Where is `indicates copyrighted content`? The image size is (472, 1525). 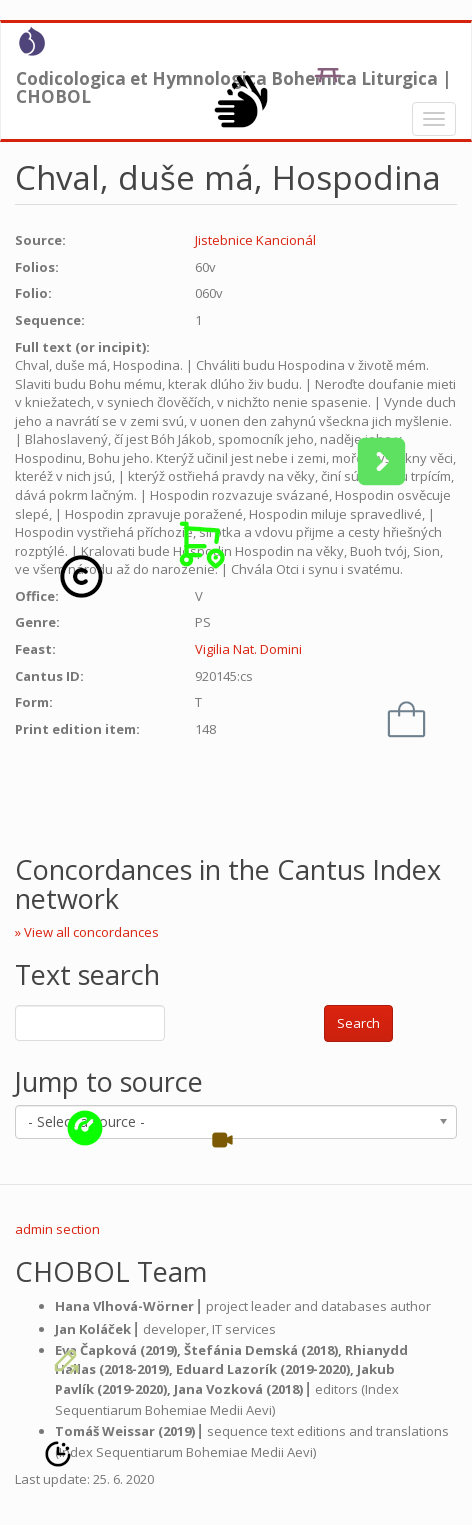 indicates copyrighted content is located at coordinates (81, 576).